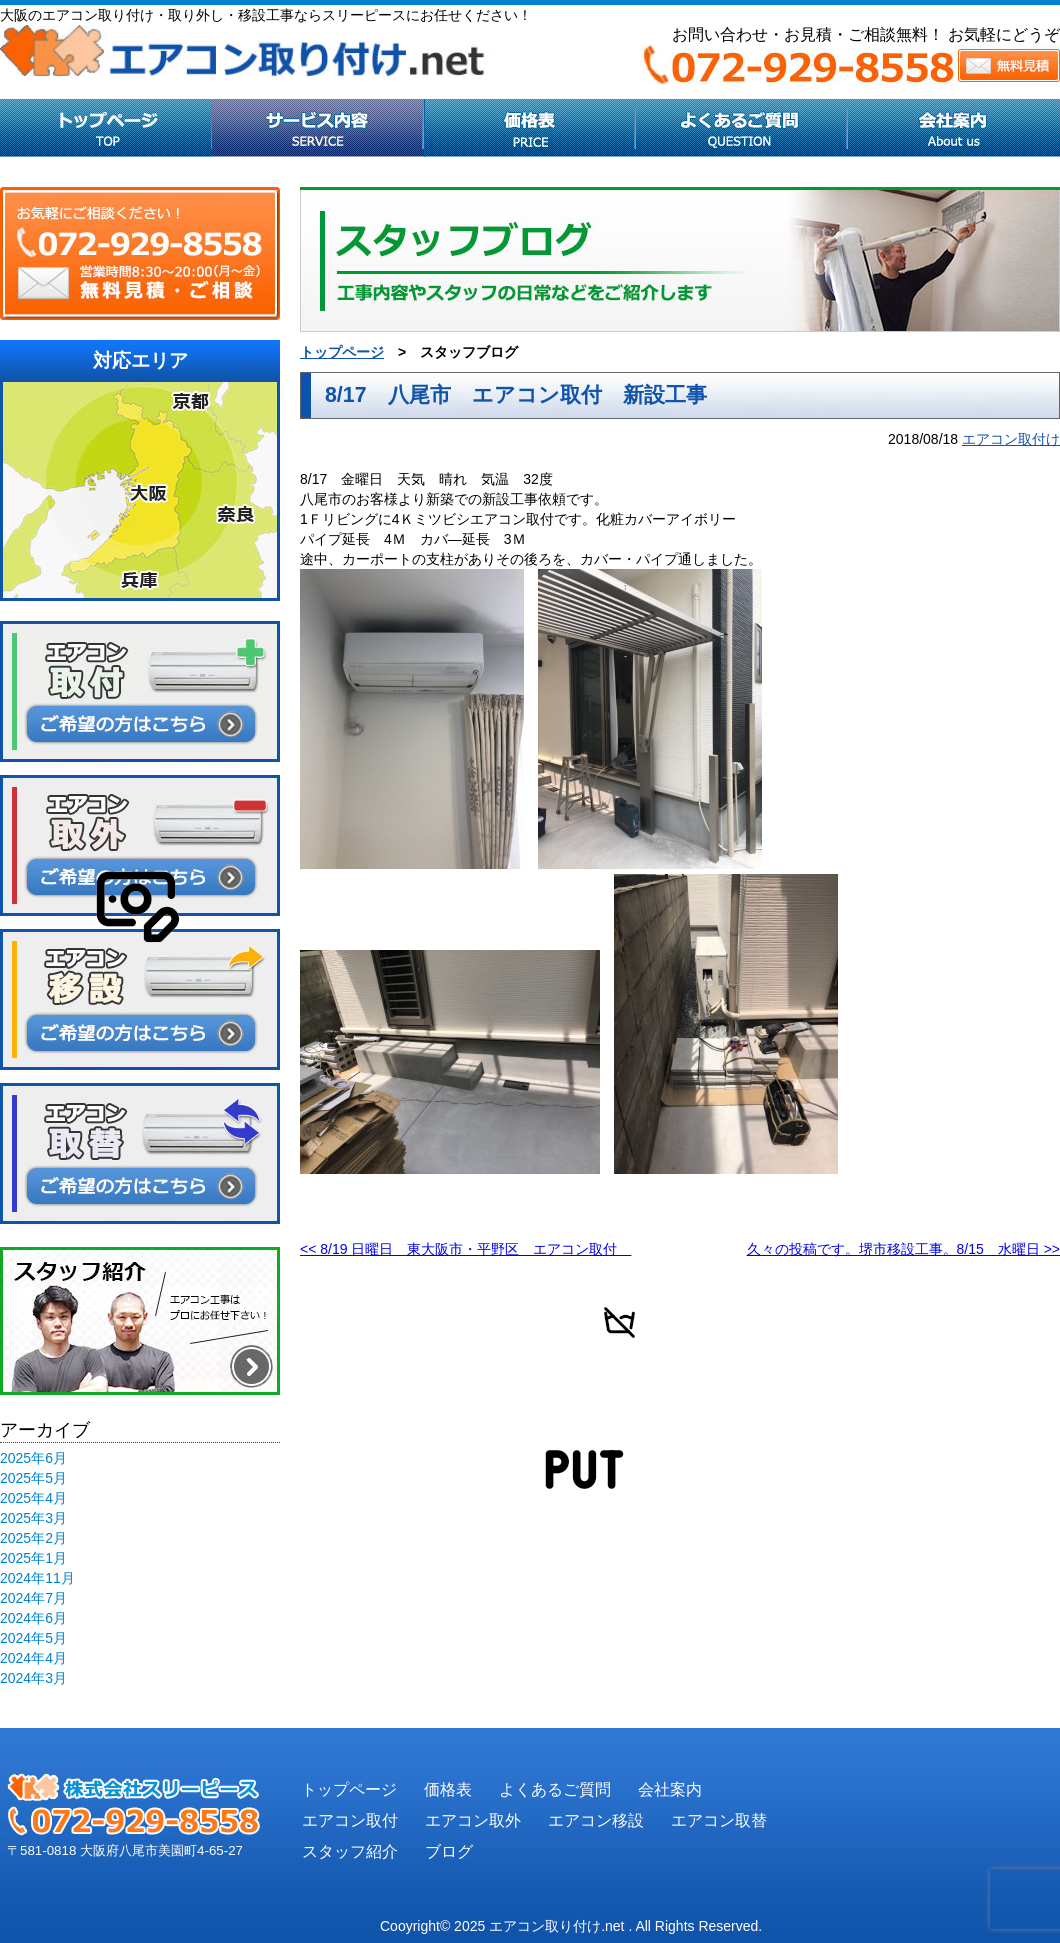 The height and width of the screenshot is (1943, 1060). Describe the element at coordinates (619, 1322) in the screenshot. I see `do not wash or laundry not available` at that location.